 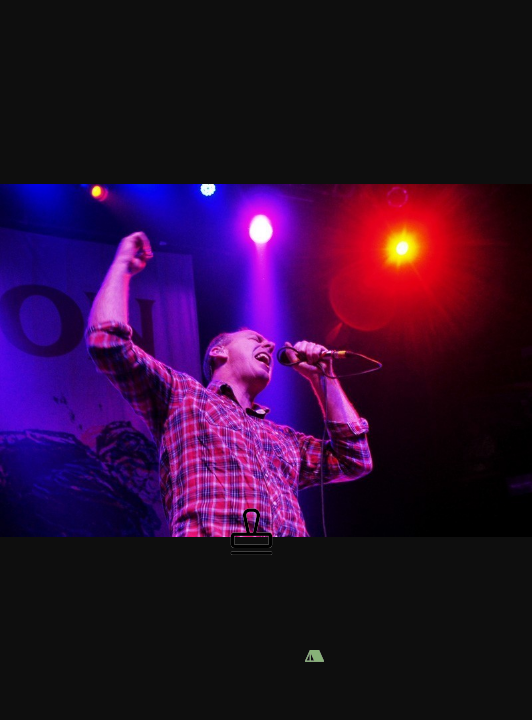 What do you see at coordinates (314, 656) in the screenshot?
I see `access camping or outdoor activity features` at bounding box center [314, 656].